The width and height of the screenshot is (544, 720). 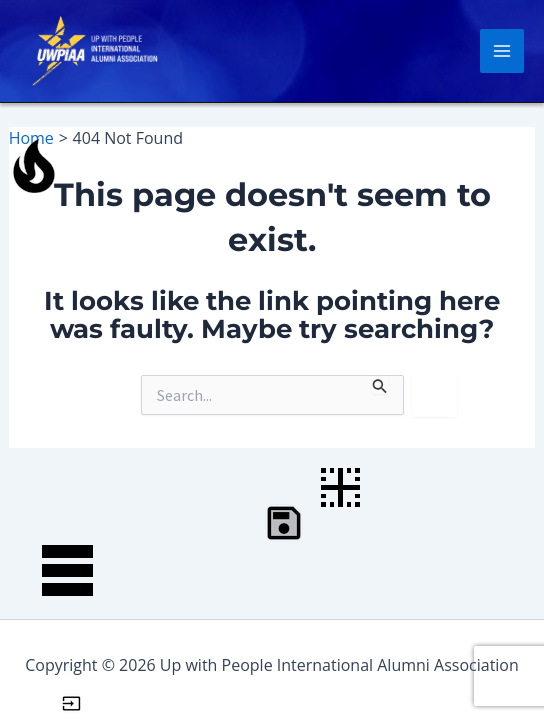 What do you see at coordinates (340, 487) in the screenshot?
I see `apply inner borders to selected cells` at bounding box center [340, 487].